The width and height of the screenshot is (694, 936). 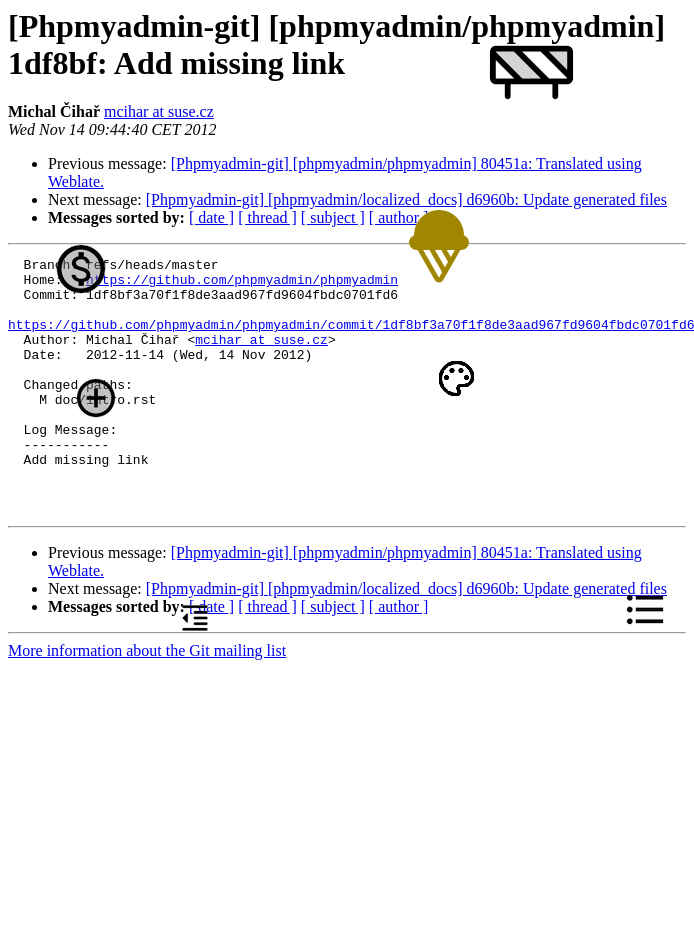 I want to click on add a new item or element, so click(x=96, y=398).